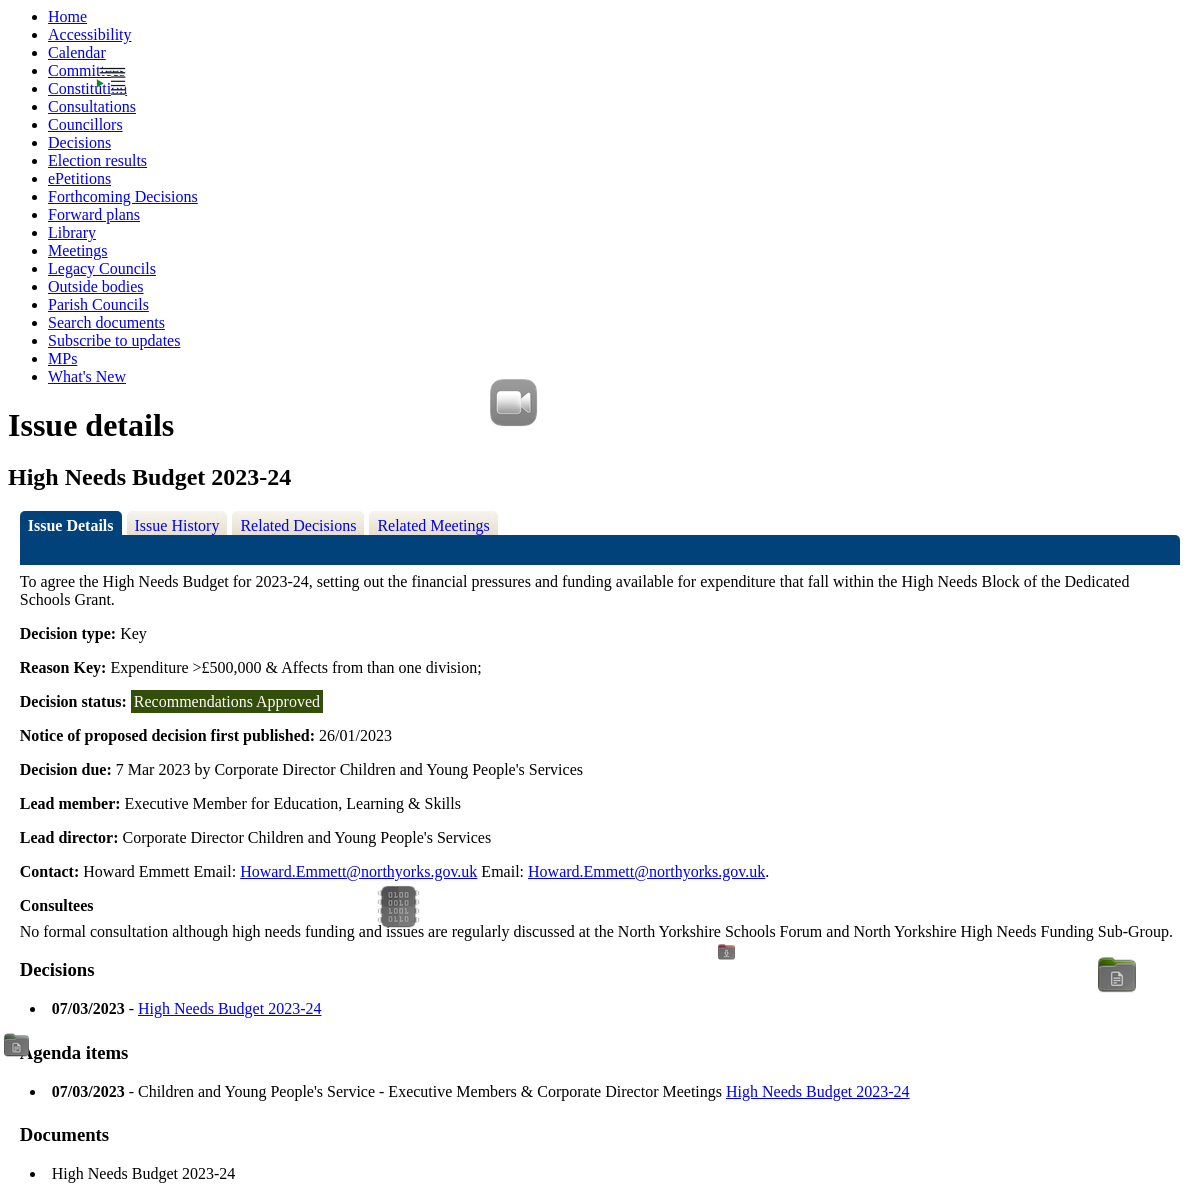 Image resolution: width=1188 pixels, height=1196 pixels. What do you see at coordinates (513, 402) in the screenshot?
I see `open FaceTime to start a video call` at bounding box center [513, 402].